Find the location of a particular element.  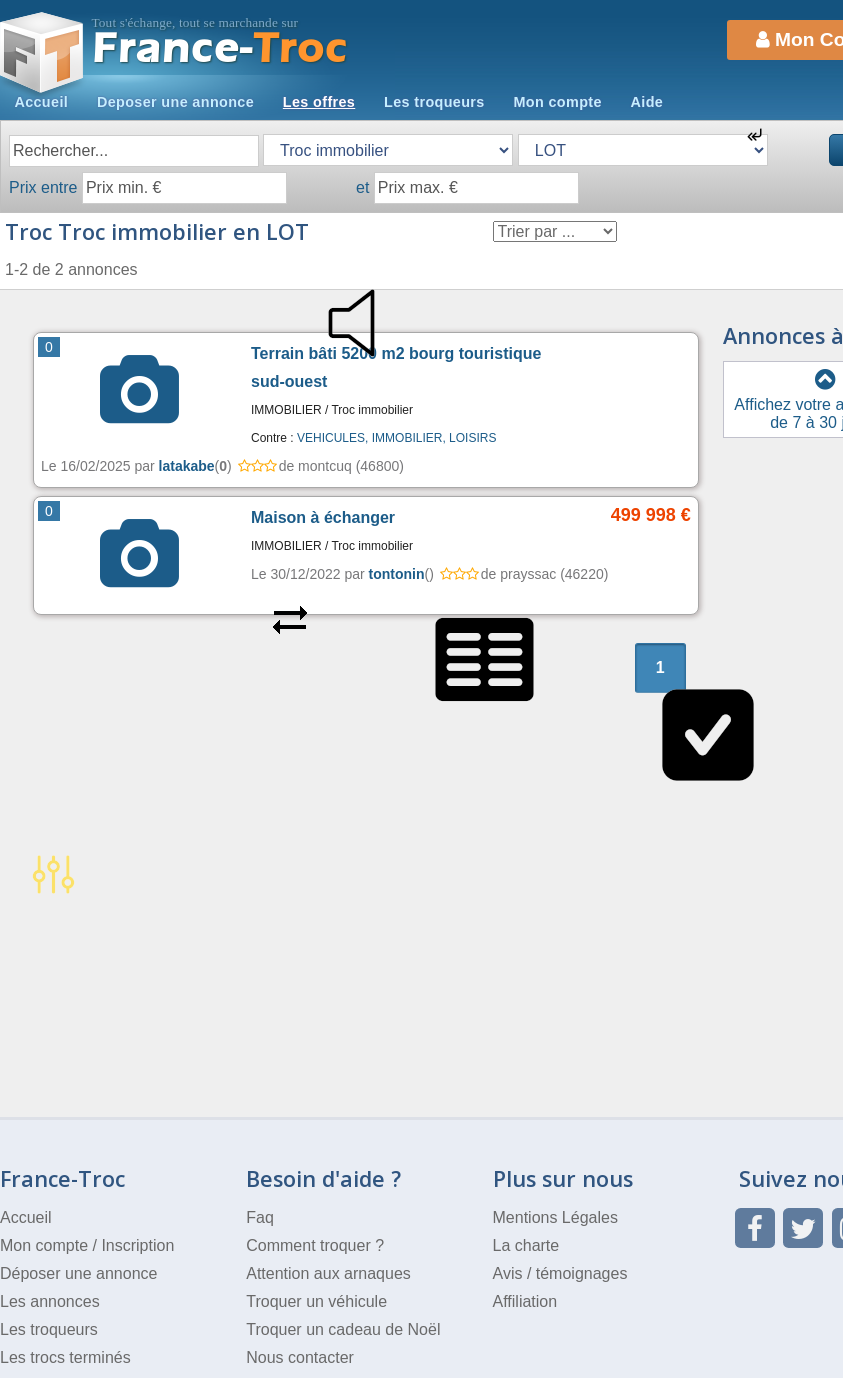

speaker with no audio output is located at coordinates (362, 323).